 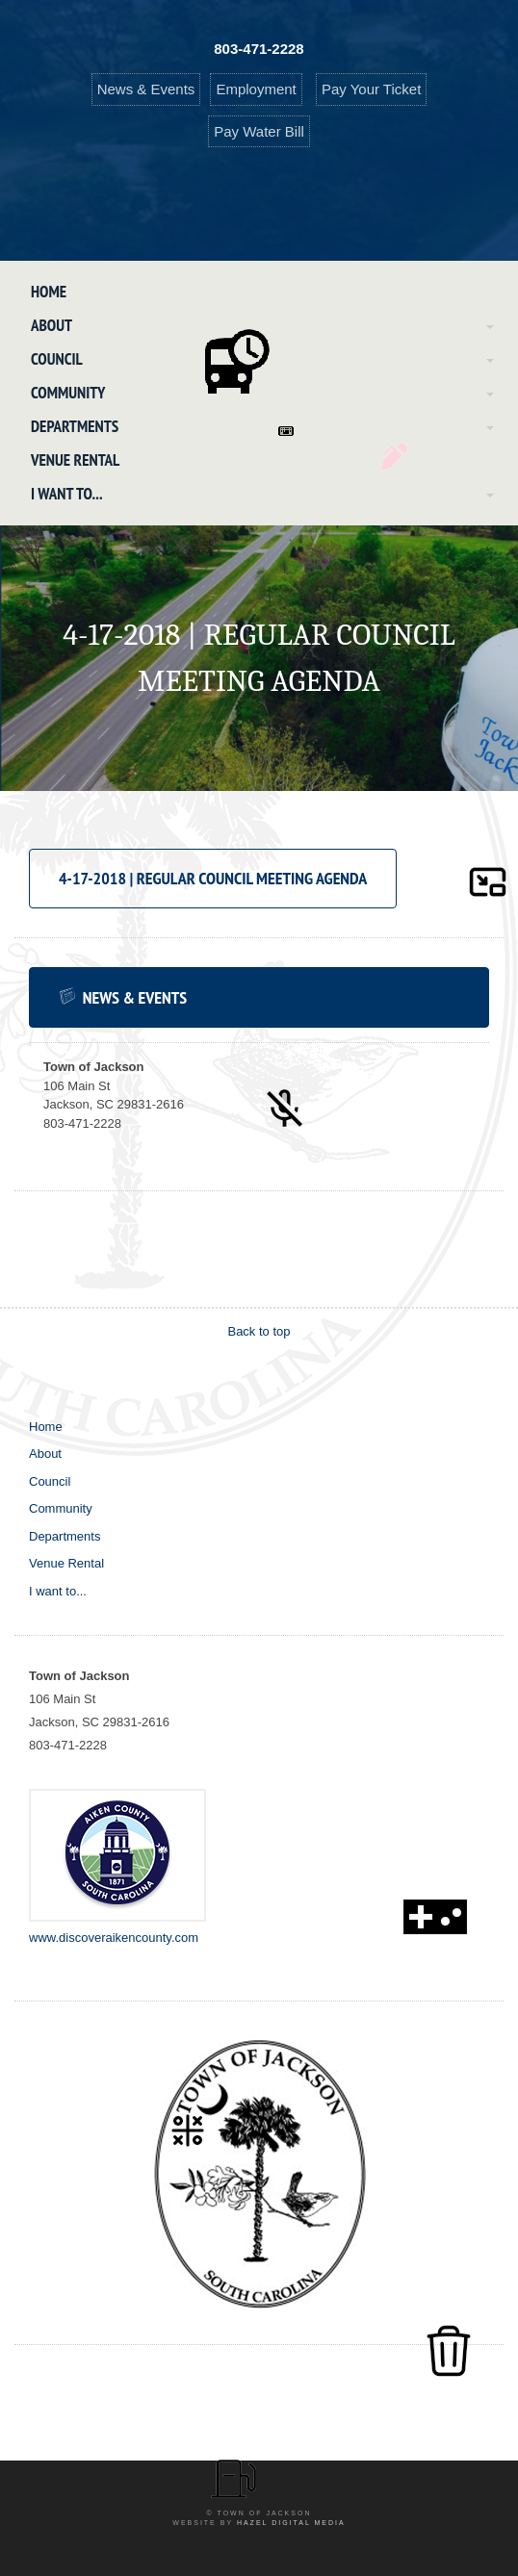 What do you see at coordinates (435, 1917) in the screenshot?
I see `access gaming features or settings` at bounding box center [435, 1917].